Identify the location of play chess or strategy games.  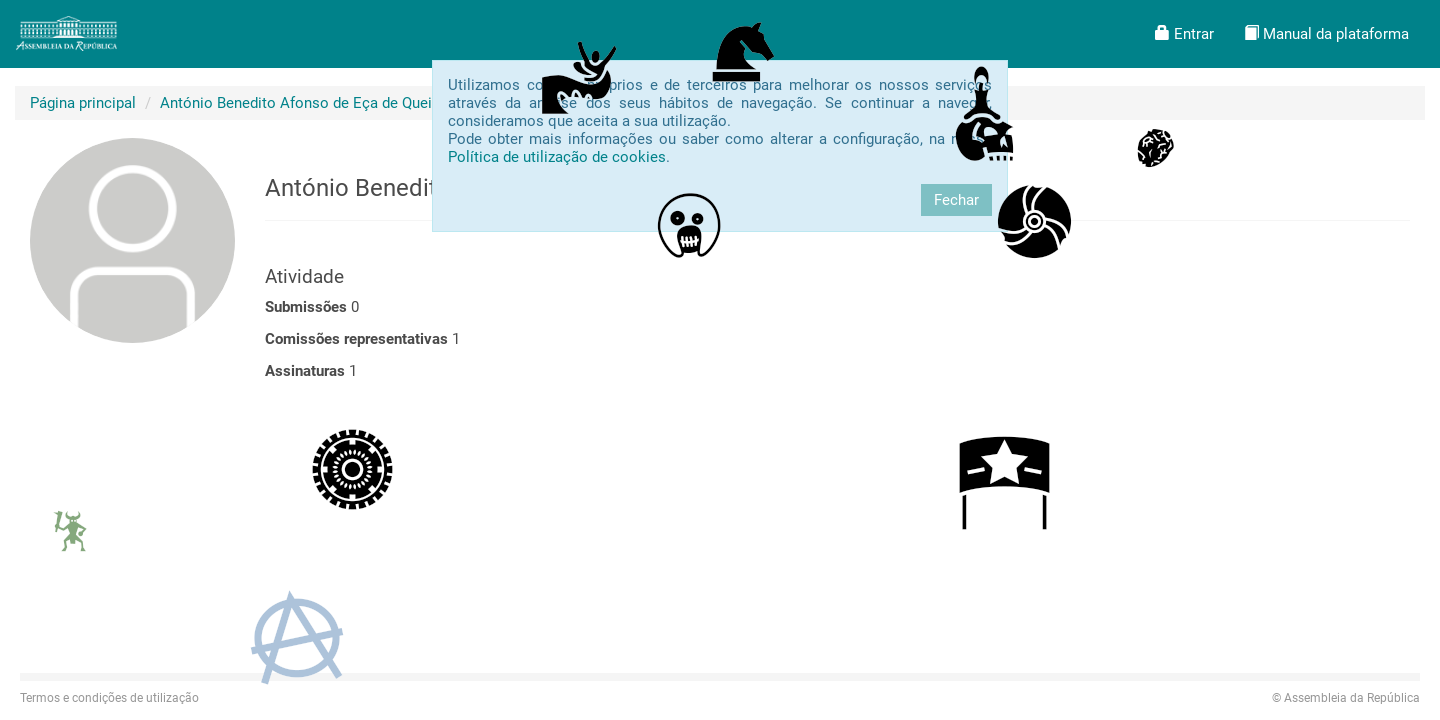
(743, 46).